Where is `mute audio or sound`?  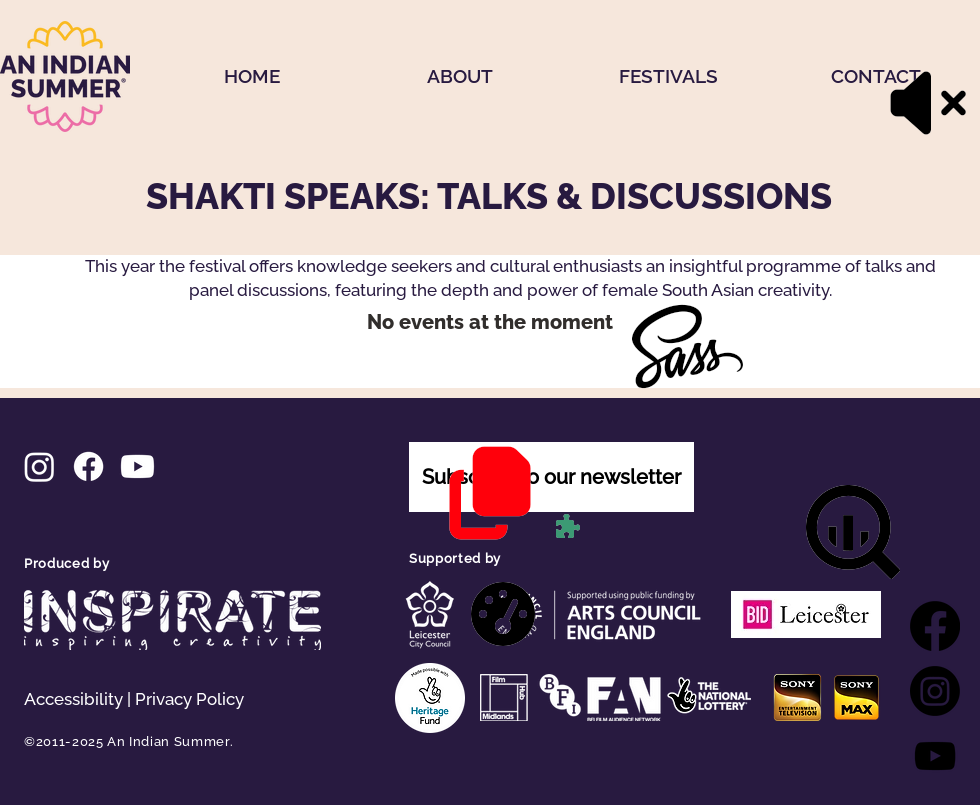 mute audio or sound is located at coordinates (931, 103).